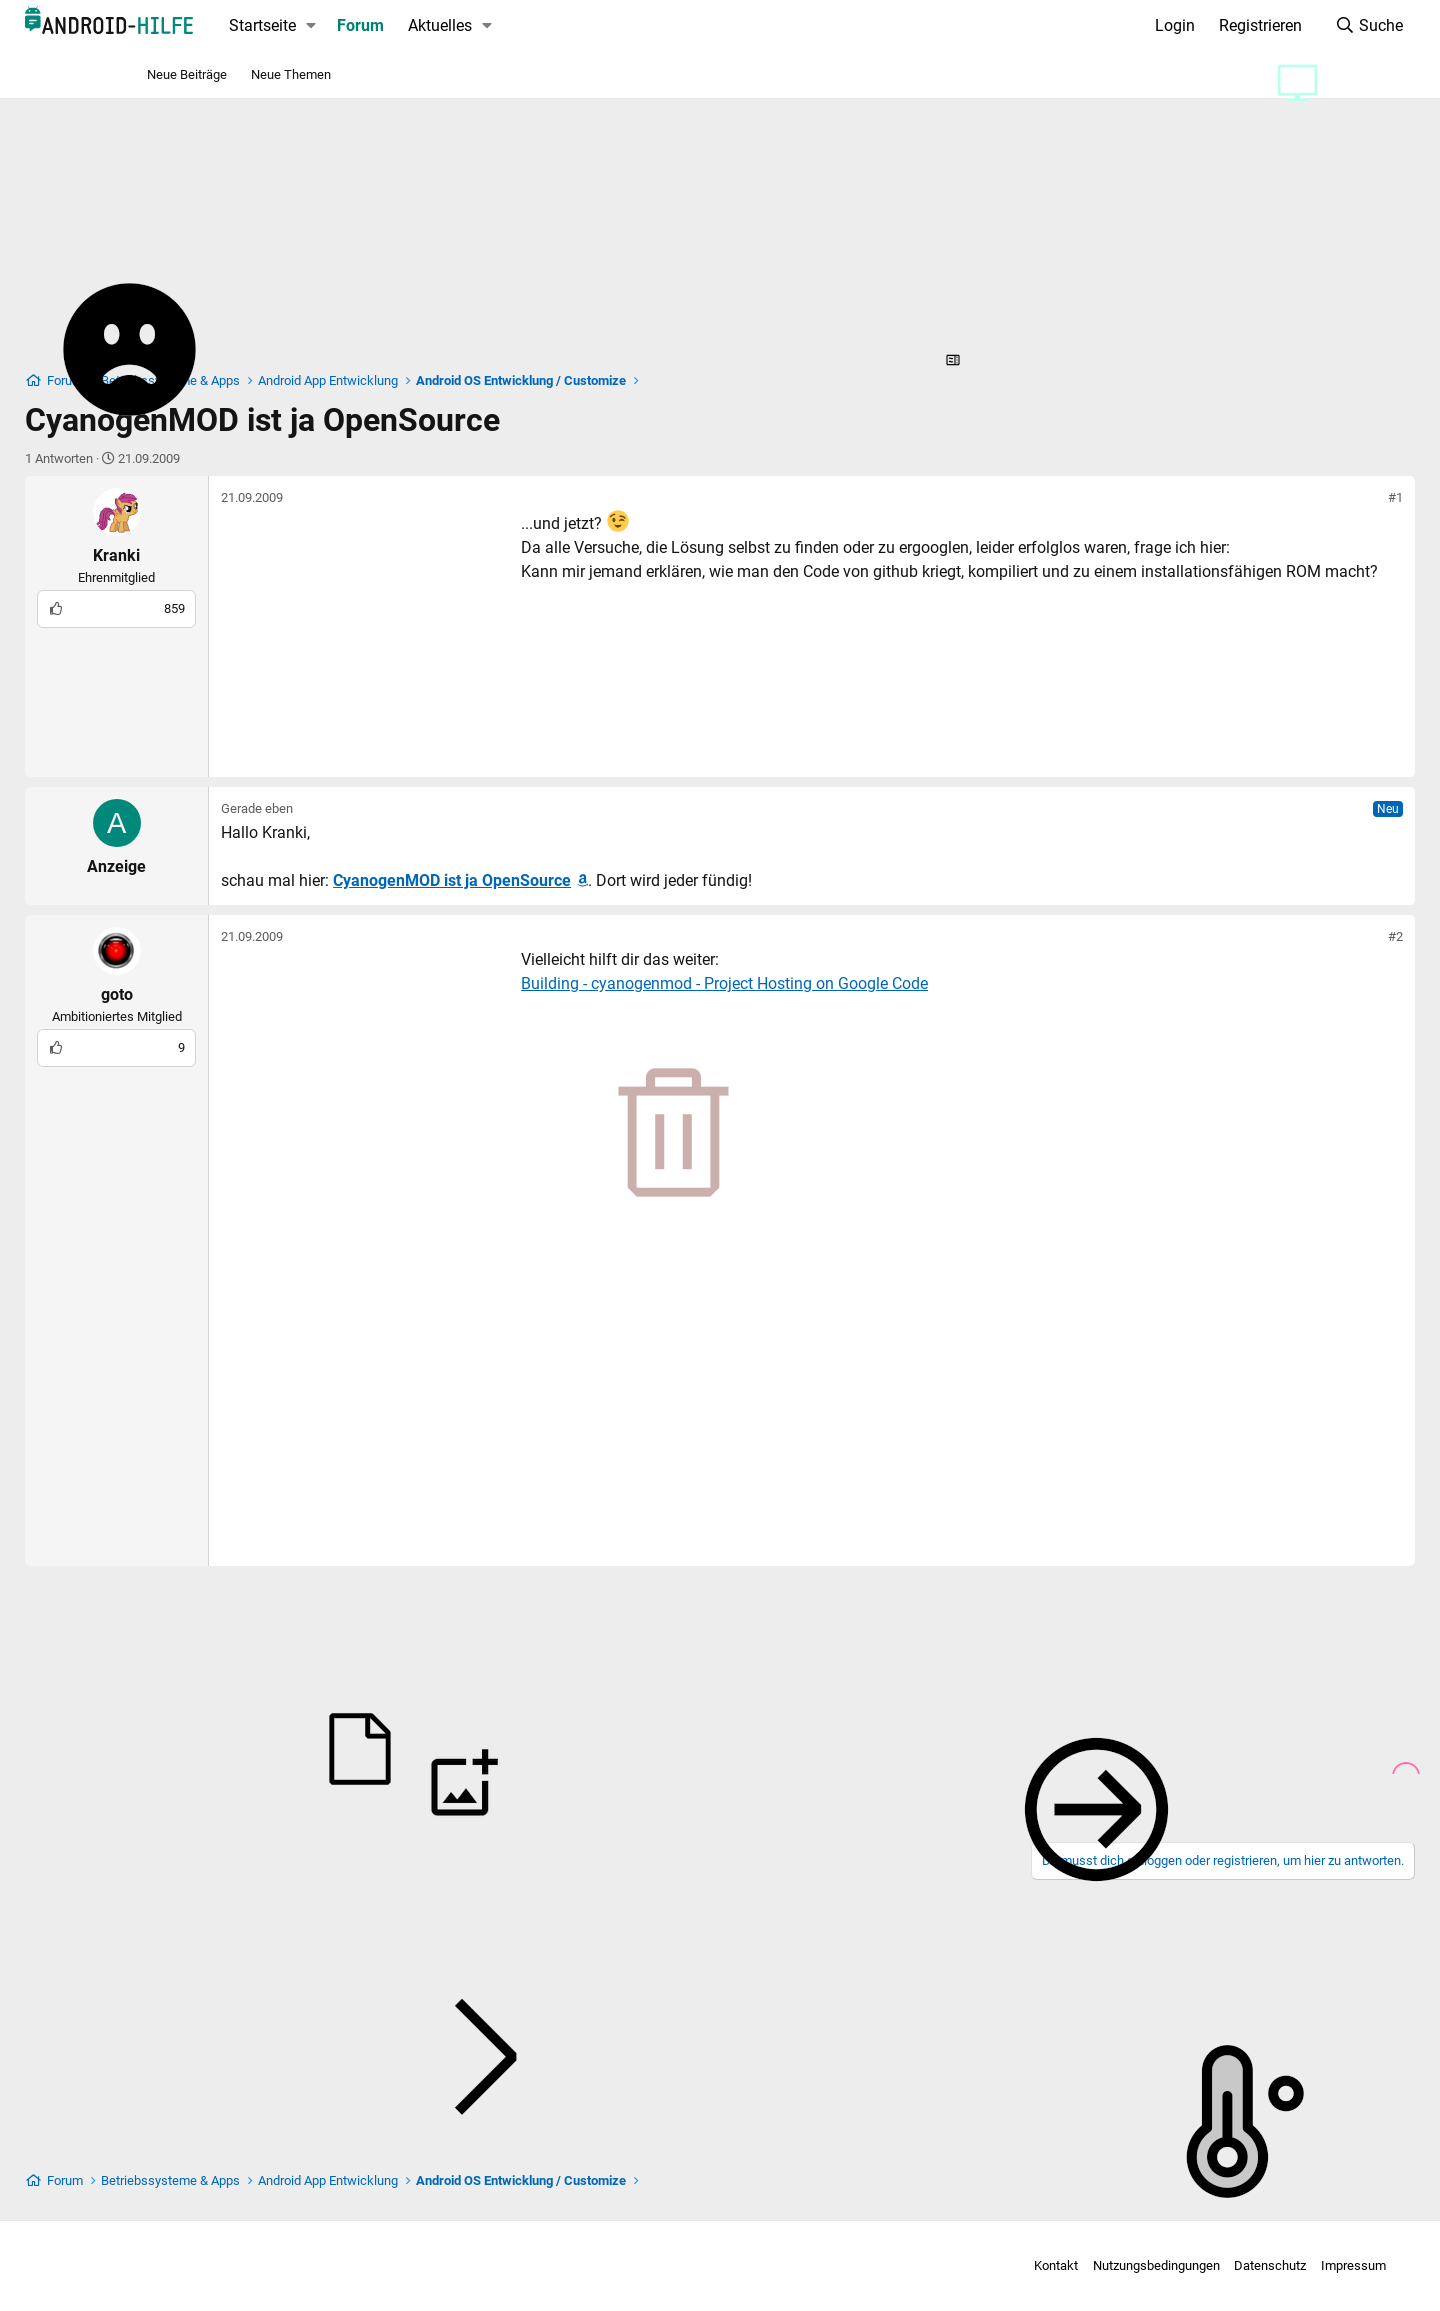  What do you see at coordinates (1297, 81) in the screenshot?
I see `access virtual machine settings` at bounding box center [1297, 81].